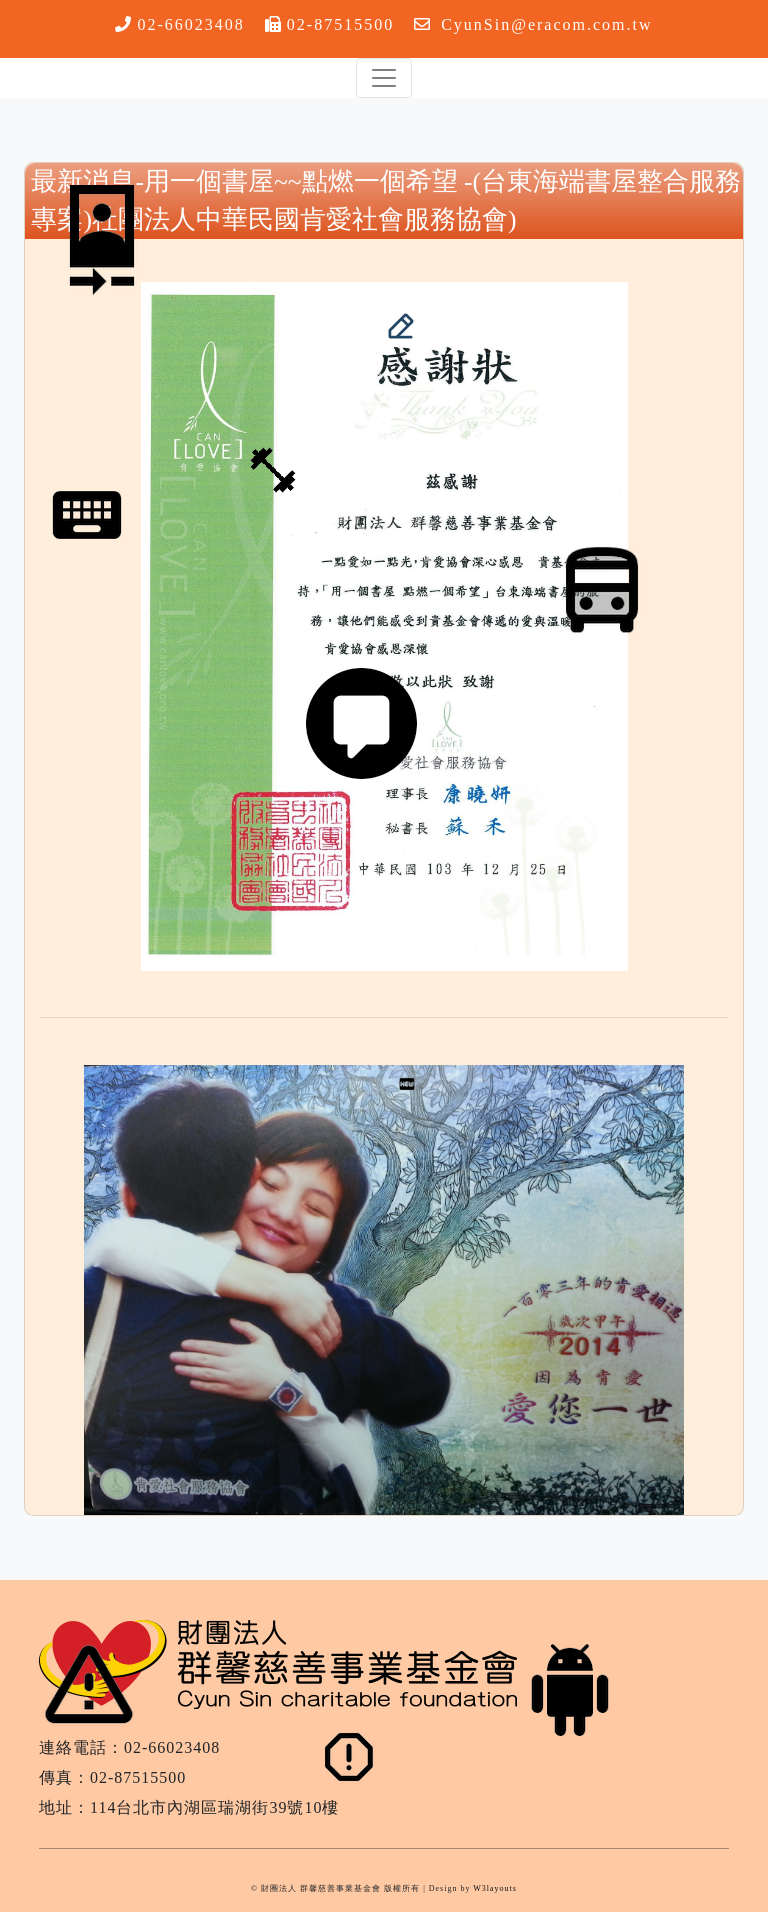 This screenshot has width=768, height=1912. Describe the element at coordinates (349, 1757) in the screenshot. I see `indicates an email error or delivery failure` at that location.